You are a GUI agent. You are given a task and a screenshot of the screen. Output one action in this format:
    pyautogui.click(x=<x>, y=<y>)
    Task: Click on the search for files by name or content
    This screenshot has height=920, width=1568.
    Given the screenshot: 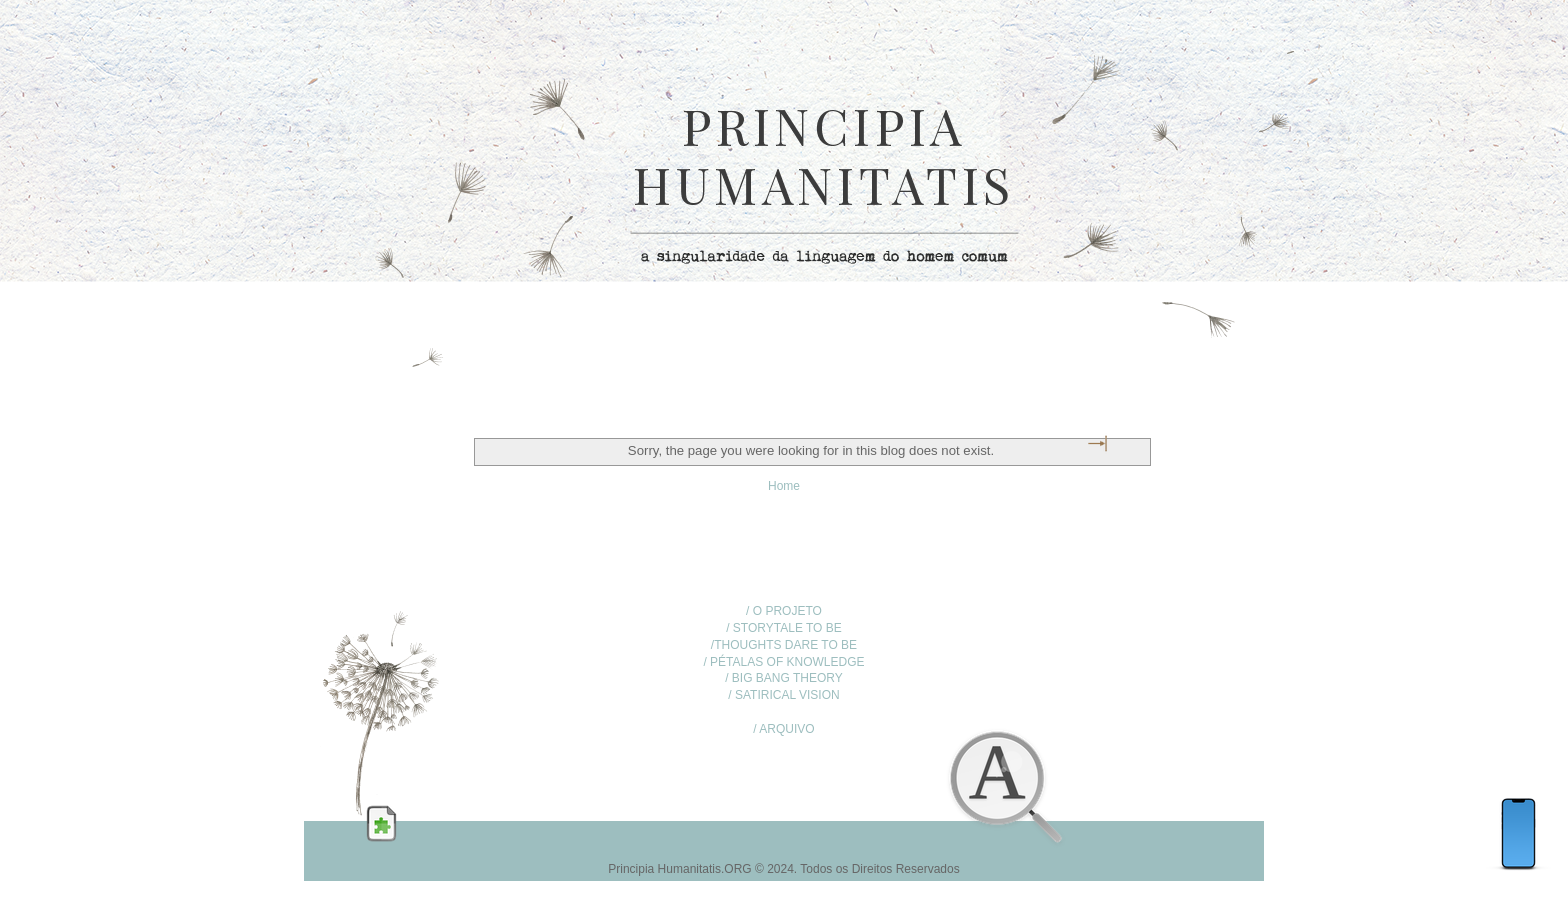 What is the action you would take?
    pyautogui.click(x=1005, y=786)
    